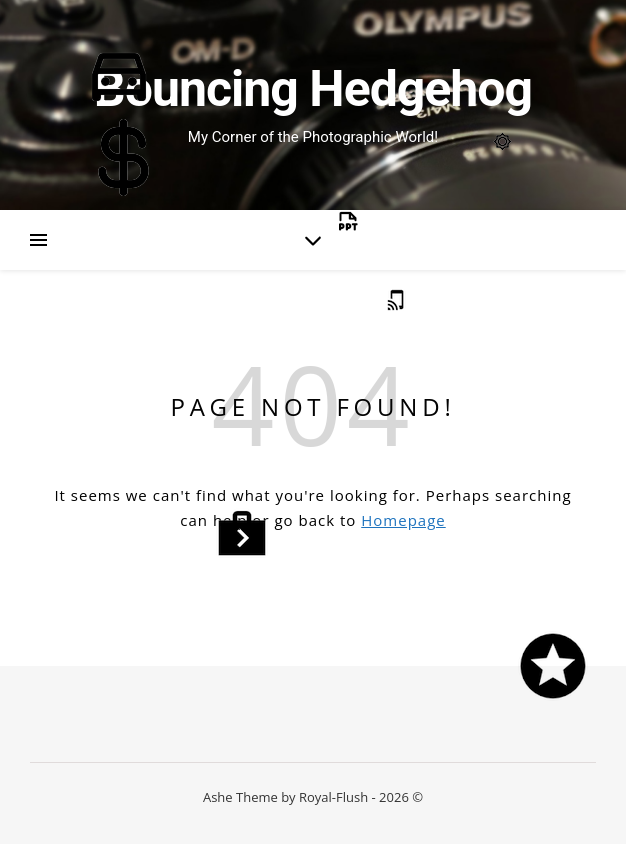 The height and width of the screenshot is (844, 626). I want to click on view pricing or payment options, so click(123, 157).